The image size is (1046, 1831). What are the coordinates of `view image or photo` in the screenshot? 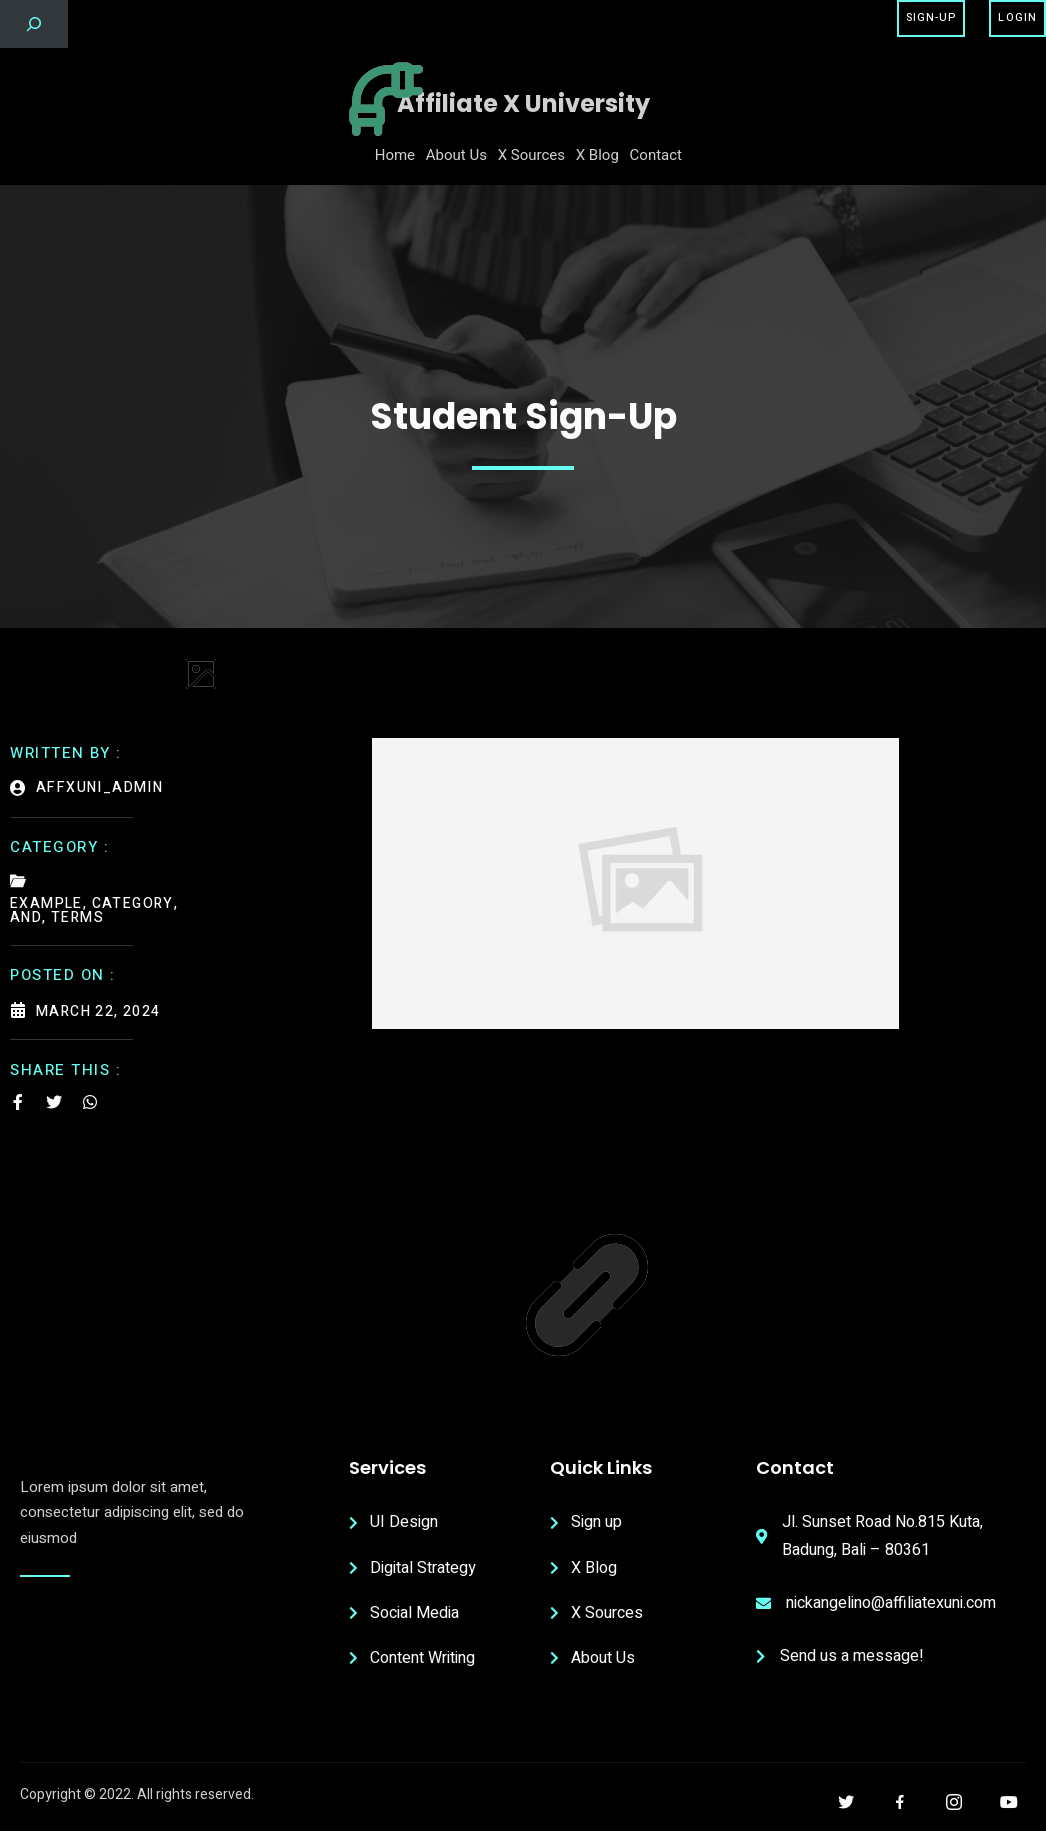 It's located at (201, 674).